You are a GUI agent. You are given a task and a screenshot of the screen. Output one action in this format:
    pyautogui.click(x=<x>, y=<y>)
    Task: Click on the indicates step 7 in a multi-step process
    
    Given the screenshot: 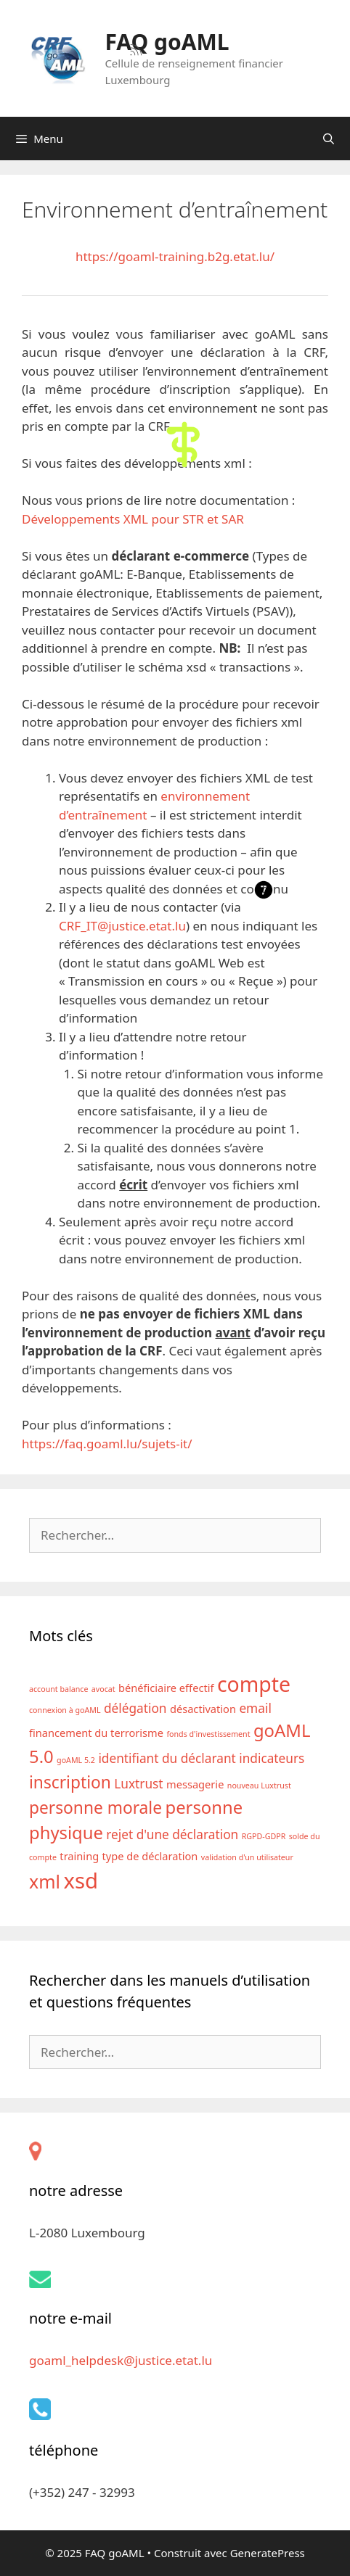 What is the action you would take?
    pyautogui.click(x=264, y=890)
    